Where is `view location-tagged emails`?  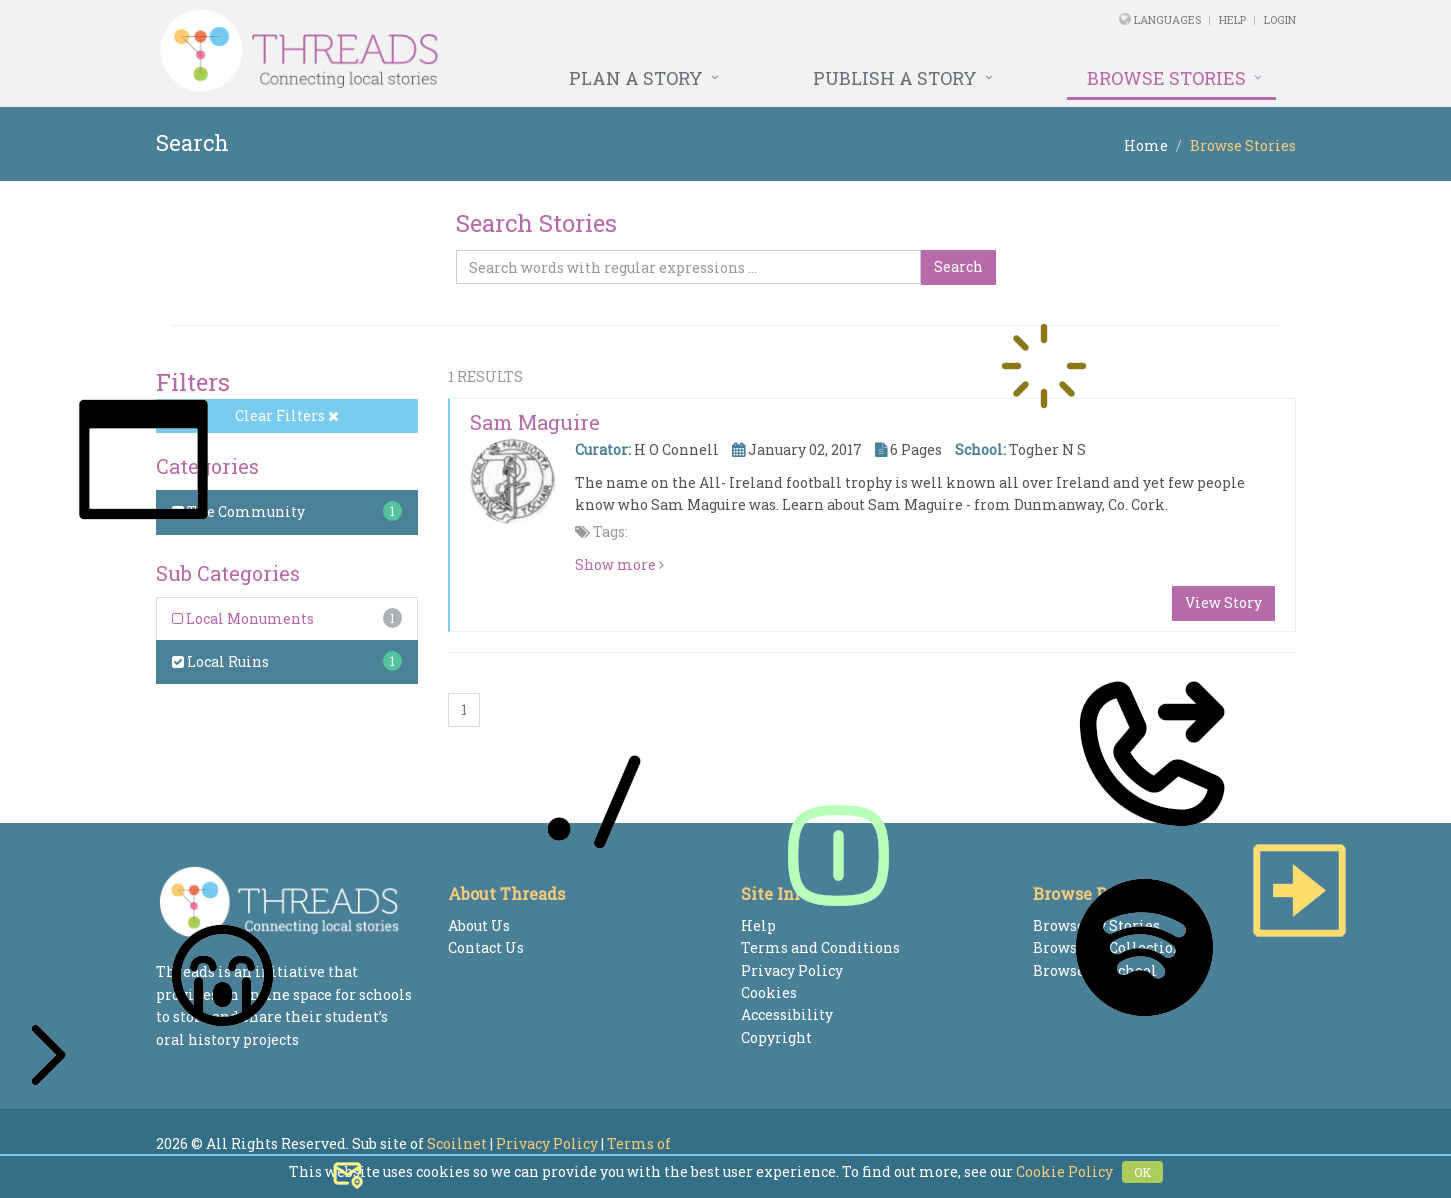 view location-tagged emails is located at coordinates (347, 1173).